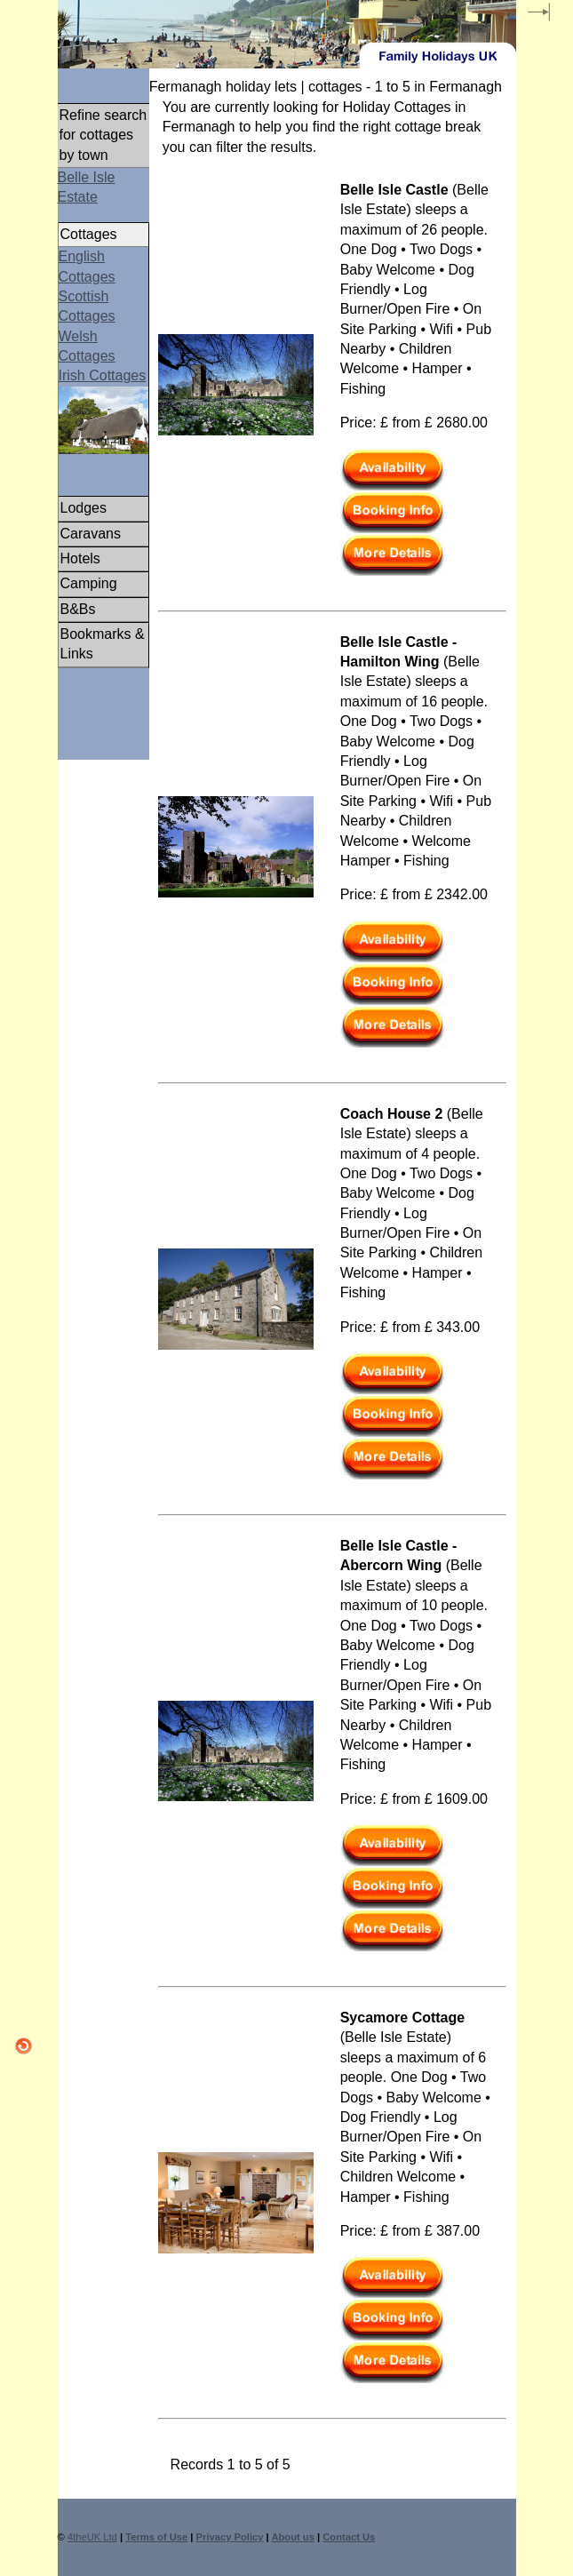 The height and width of the screenshot is (2576, 573). Describe the element at coordinates (23, 2046) in the screenshot. I see `open ubuntu livepatch settings` at that location.